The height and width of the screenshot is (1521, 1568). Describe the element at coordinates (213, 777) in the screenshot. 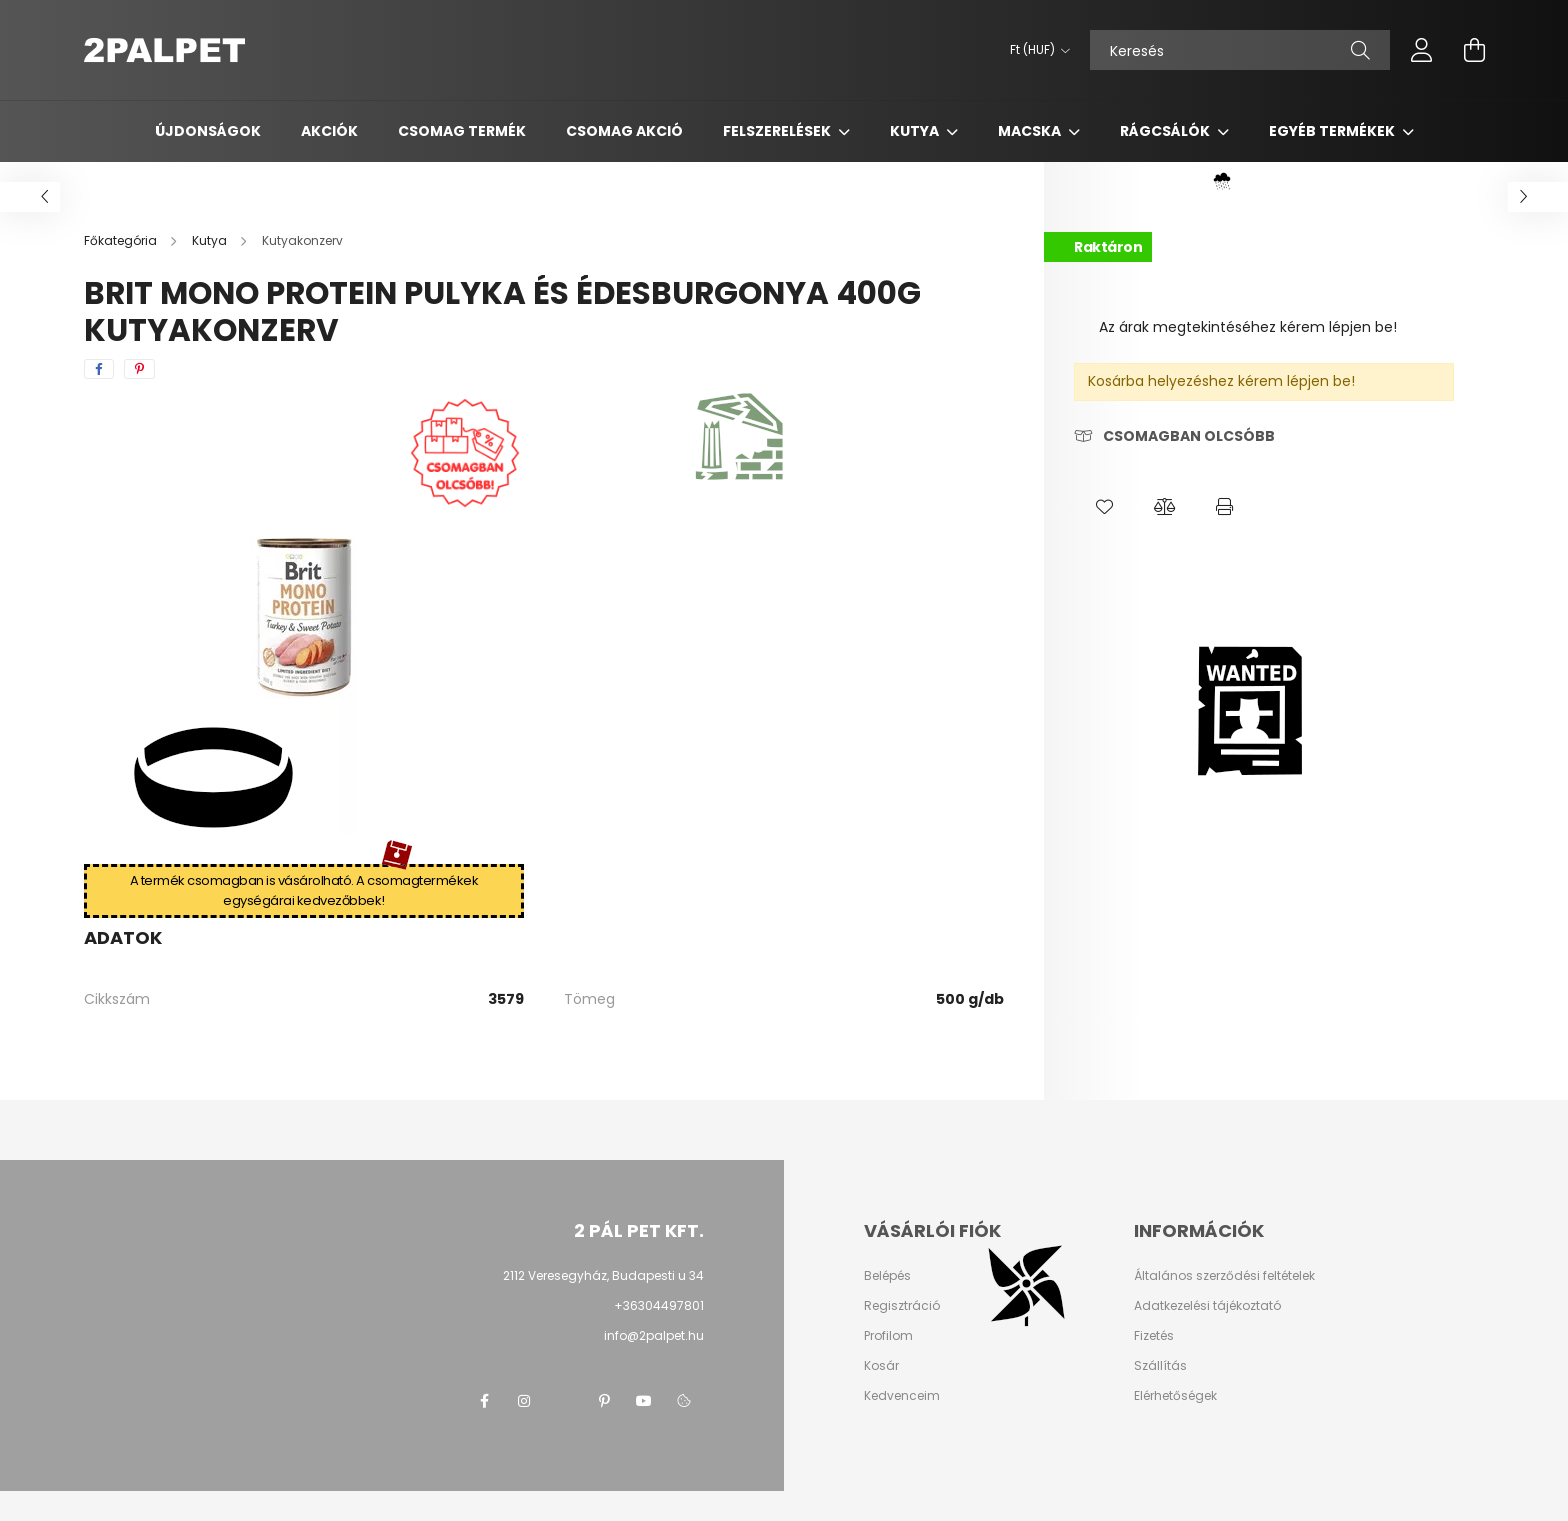

I see `equip a ring item to your character` at that location.